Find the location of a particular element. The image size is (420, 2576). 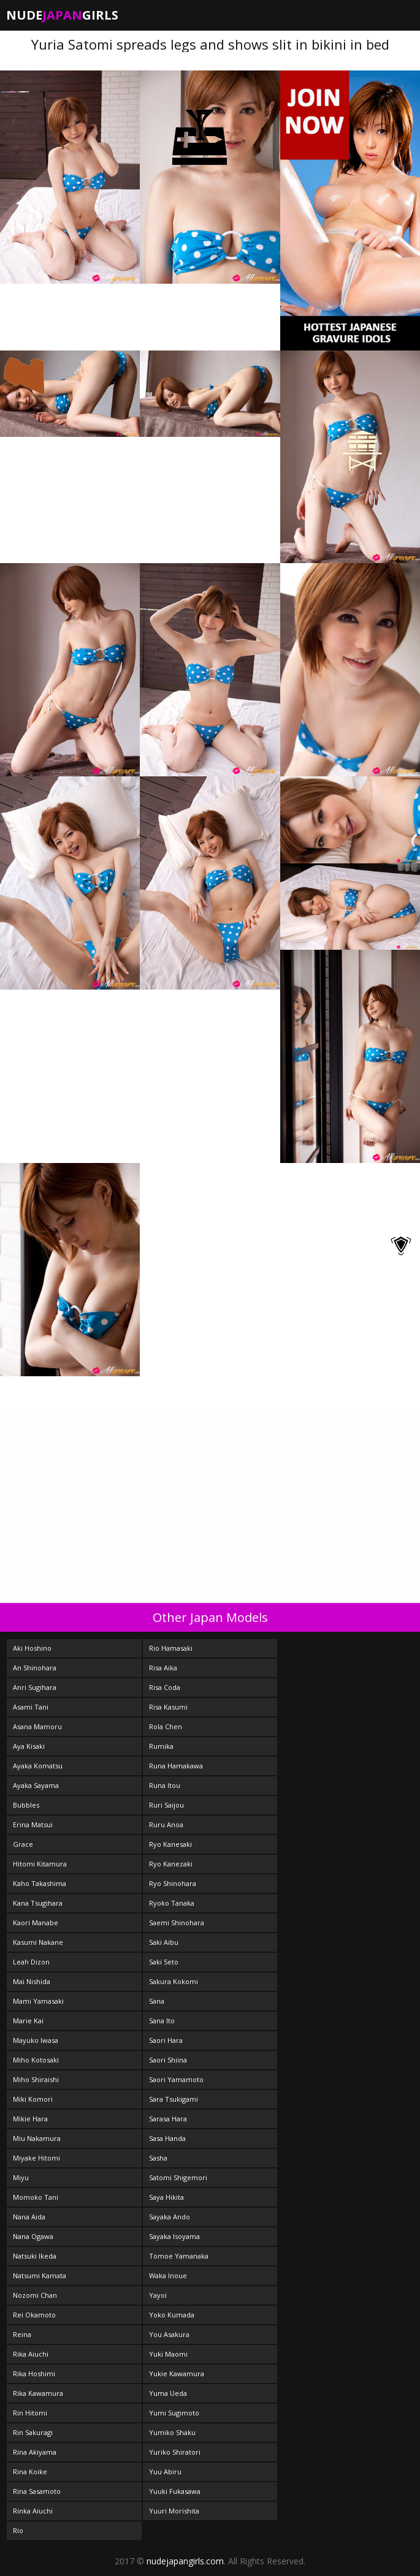

indicates a water tower landmark or structure is located at coordinates (362, 450).